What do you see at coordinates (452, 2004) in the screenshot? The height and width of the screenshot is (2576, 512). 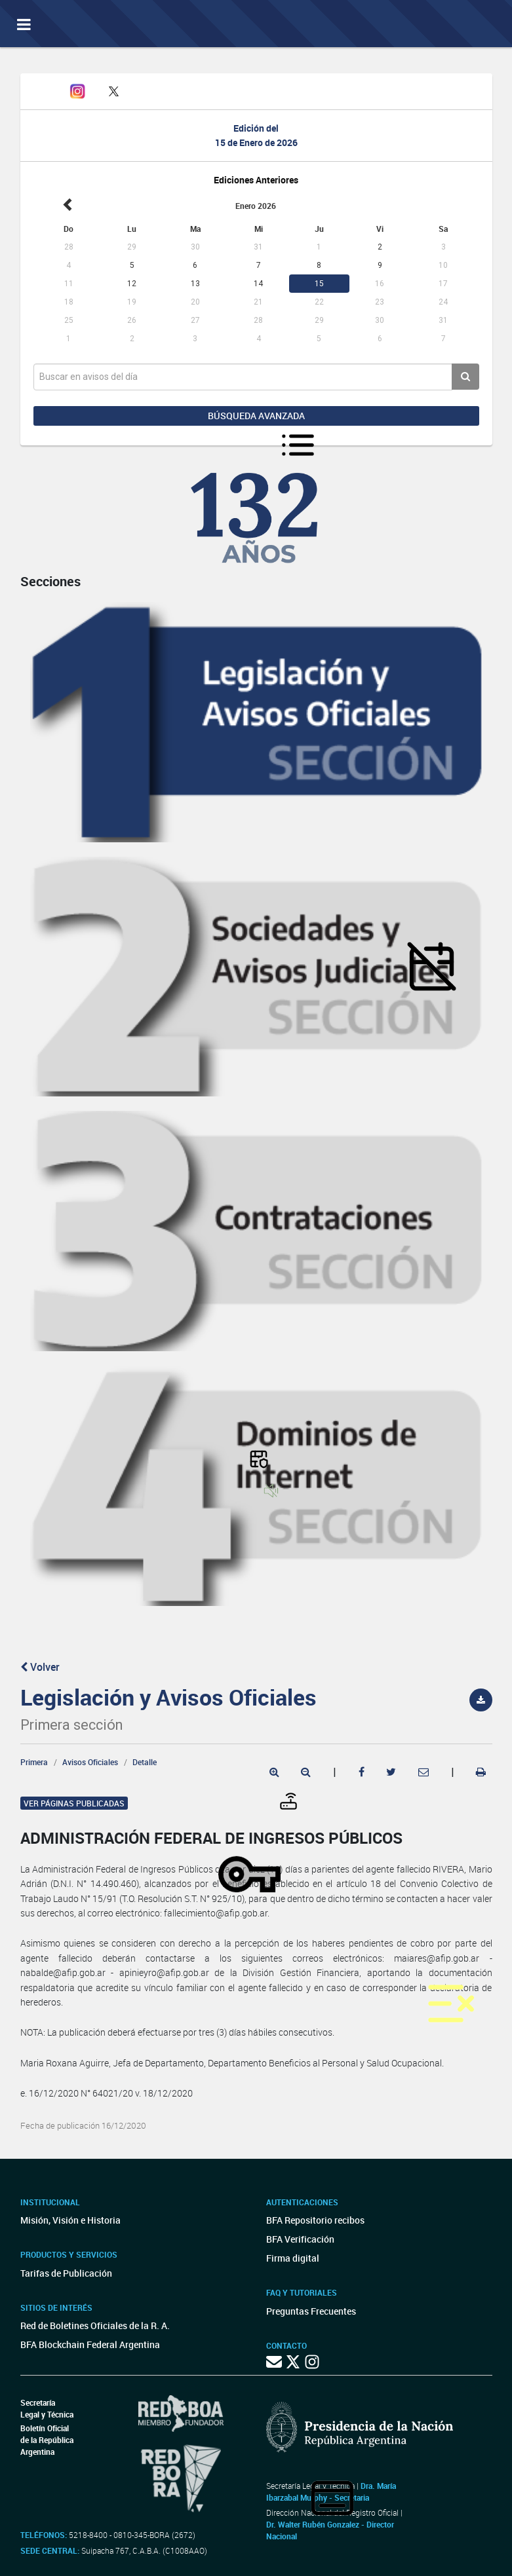 I see `remove item from list` at bounding box center [452, 2004].